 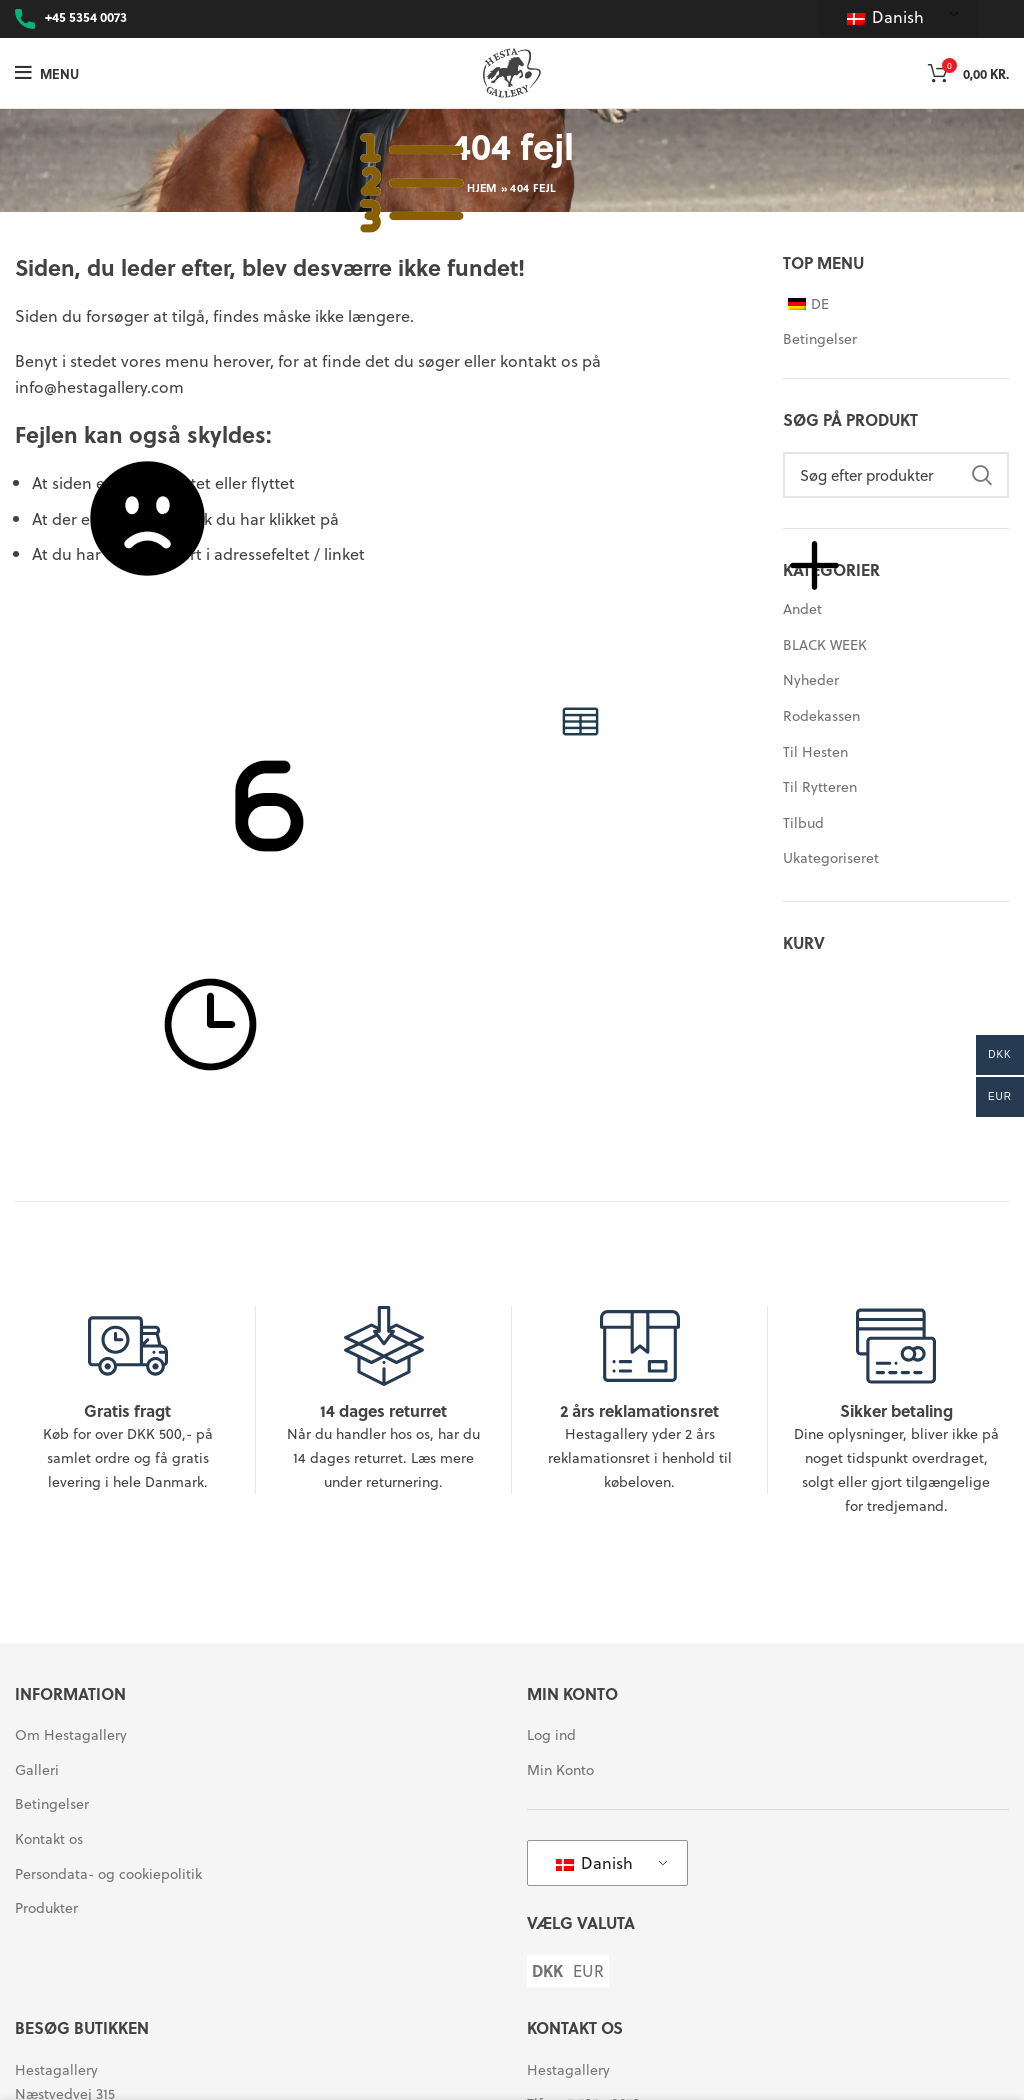 I want to click on view data in table format, so click(x=580, y=721).